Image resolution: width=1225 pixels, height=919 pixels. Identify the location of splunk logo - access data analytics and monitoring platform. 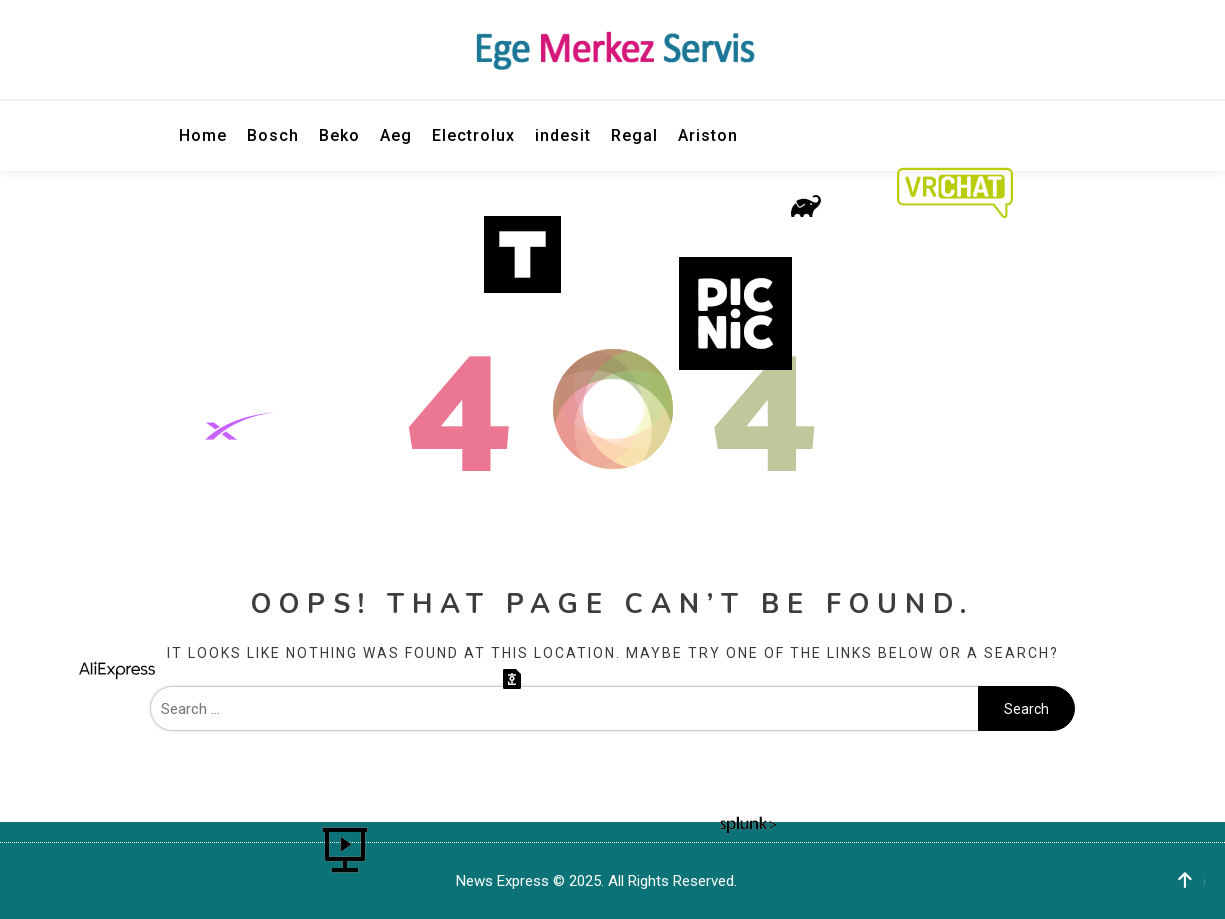
(748, 825).